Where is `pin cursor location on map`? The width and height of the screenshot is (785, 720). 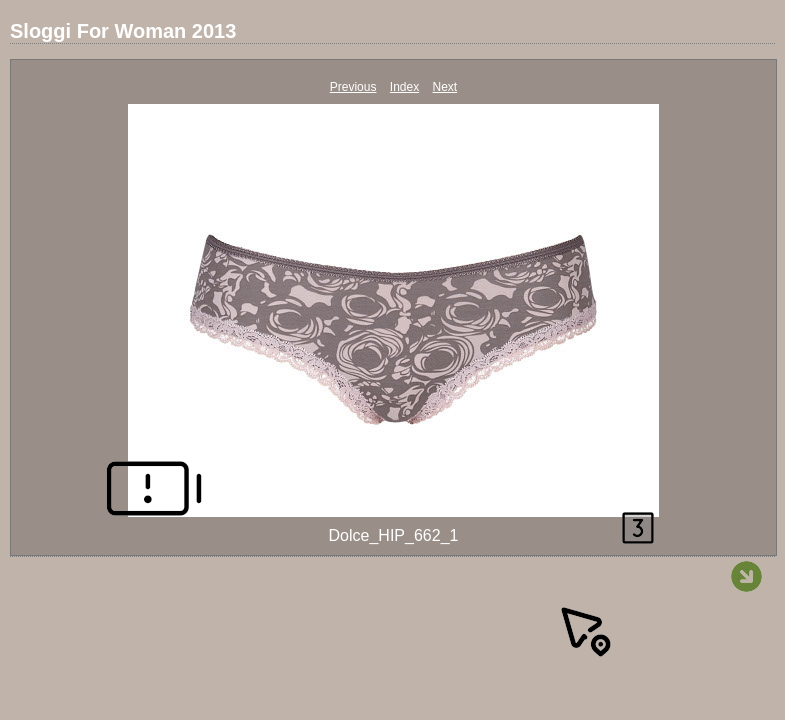 pin cursor location on map is located at coordinates (583, 629).